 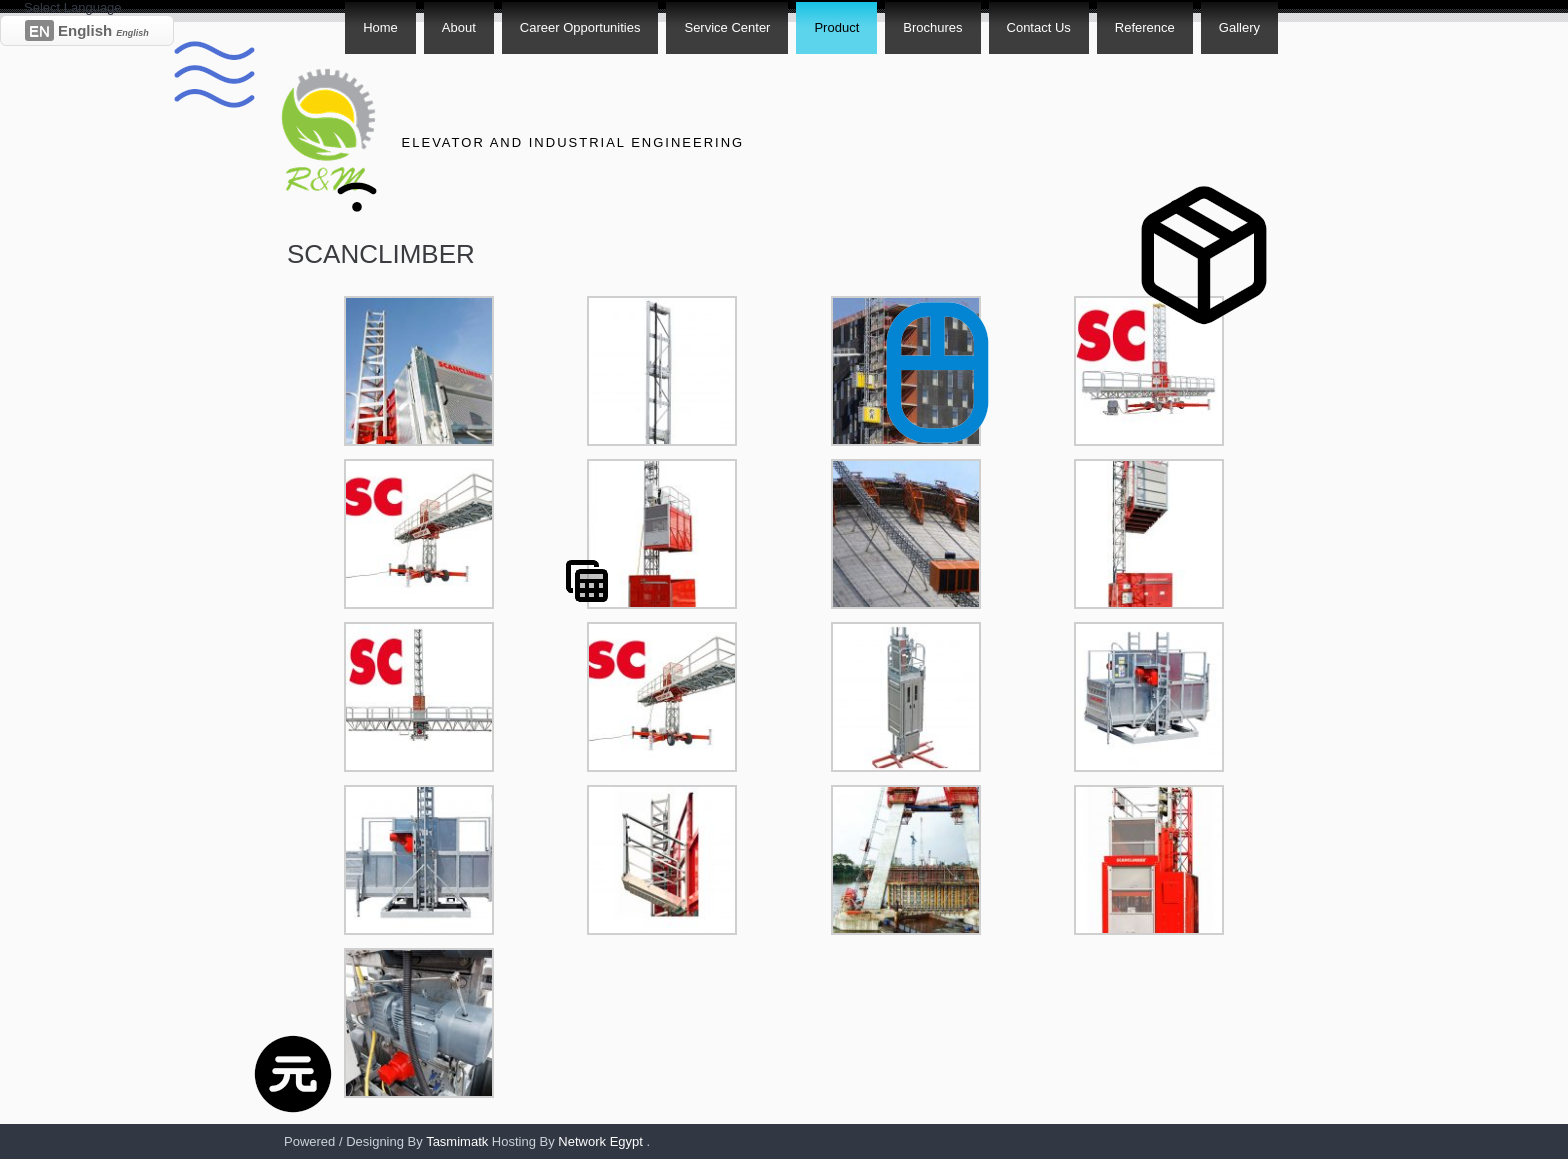 I want to click on indicates weak wifi signal strength, so click(x=357, y=176).